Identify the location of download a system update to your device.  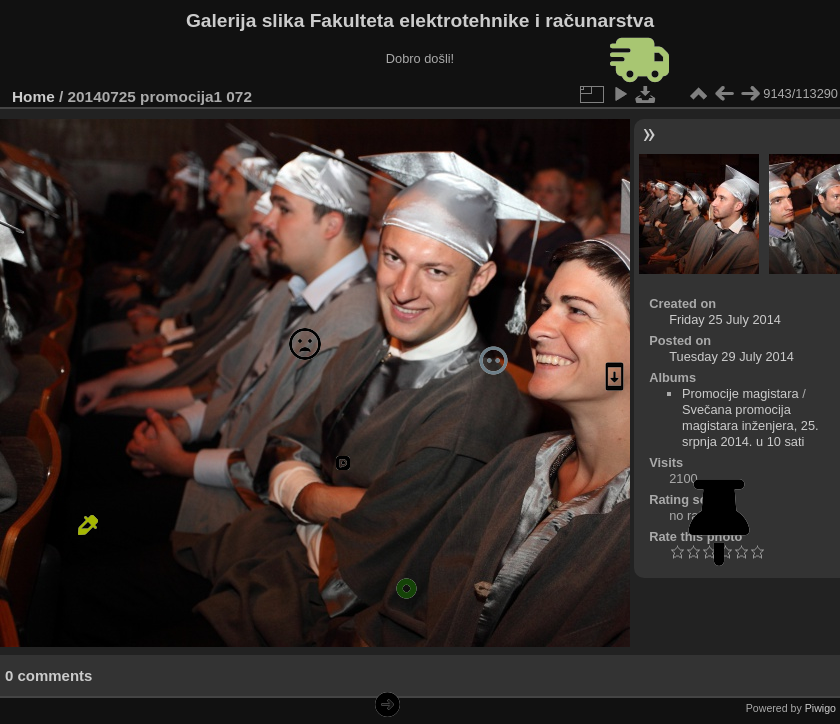
(614, 376).